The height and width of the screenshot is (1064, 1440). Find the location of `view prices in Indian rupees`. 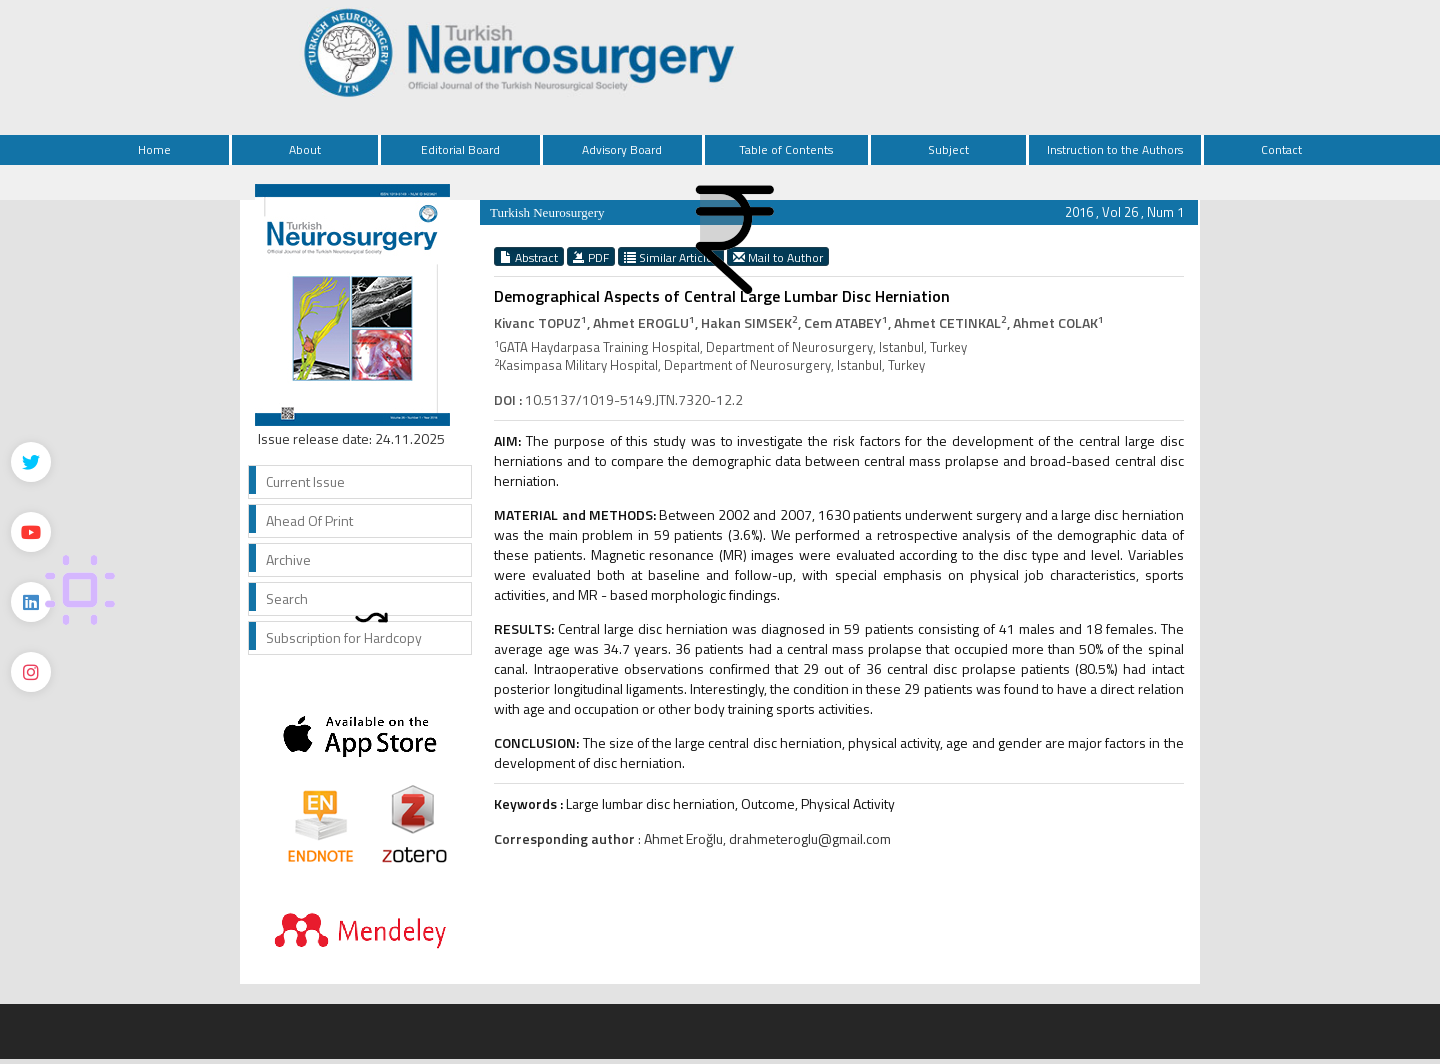

view prices in Indian rupees is located at coordinates (730, 237).